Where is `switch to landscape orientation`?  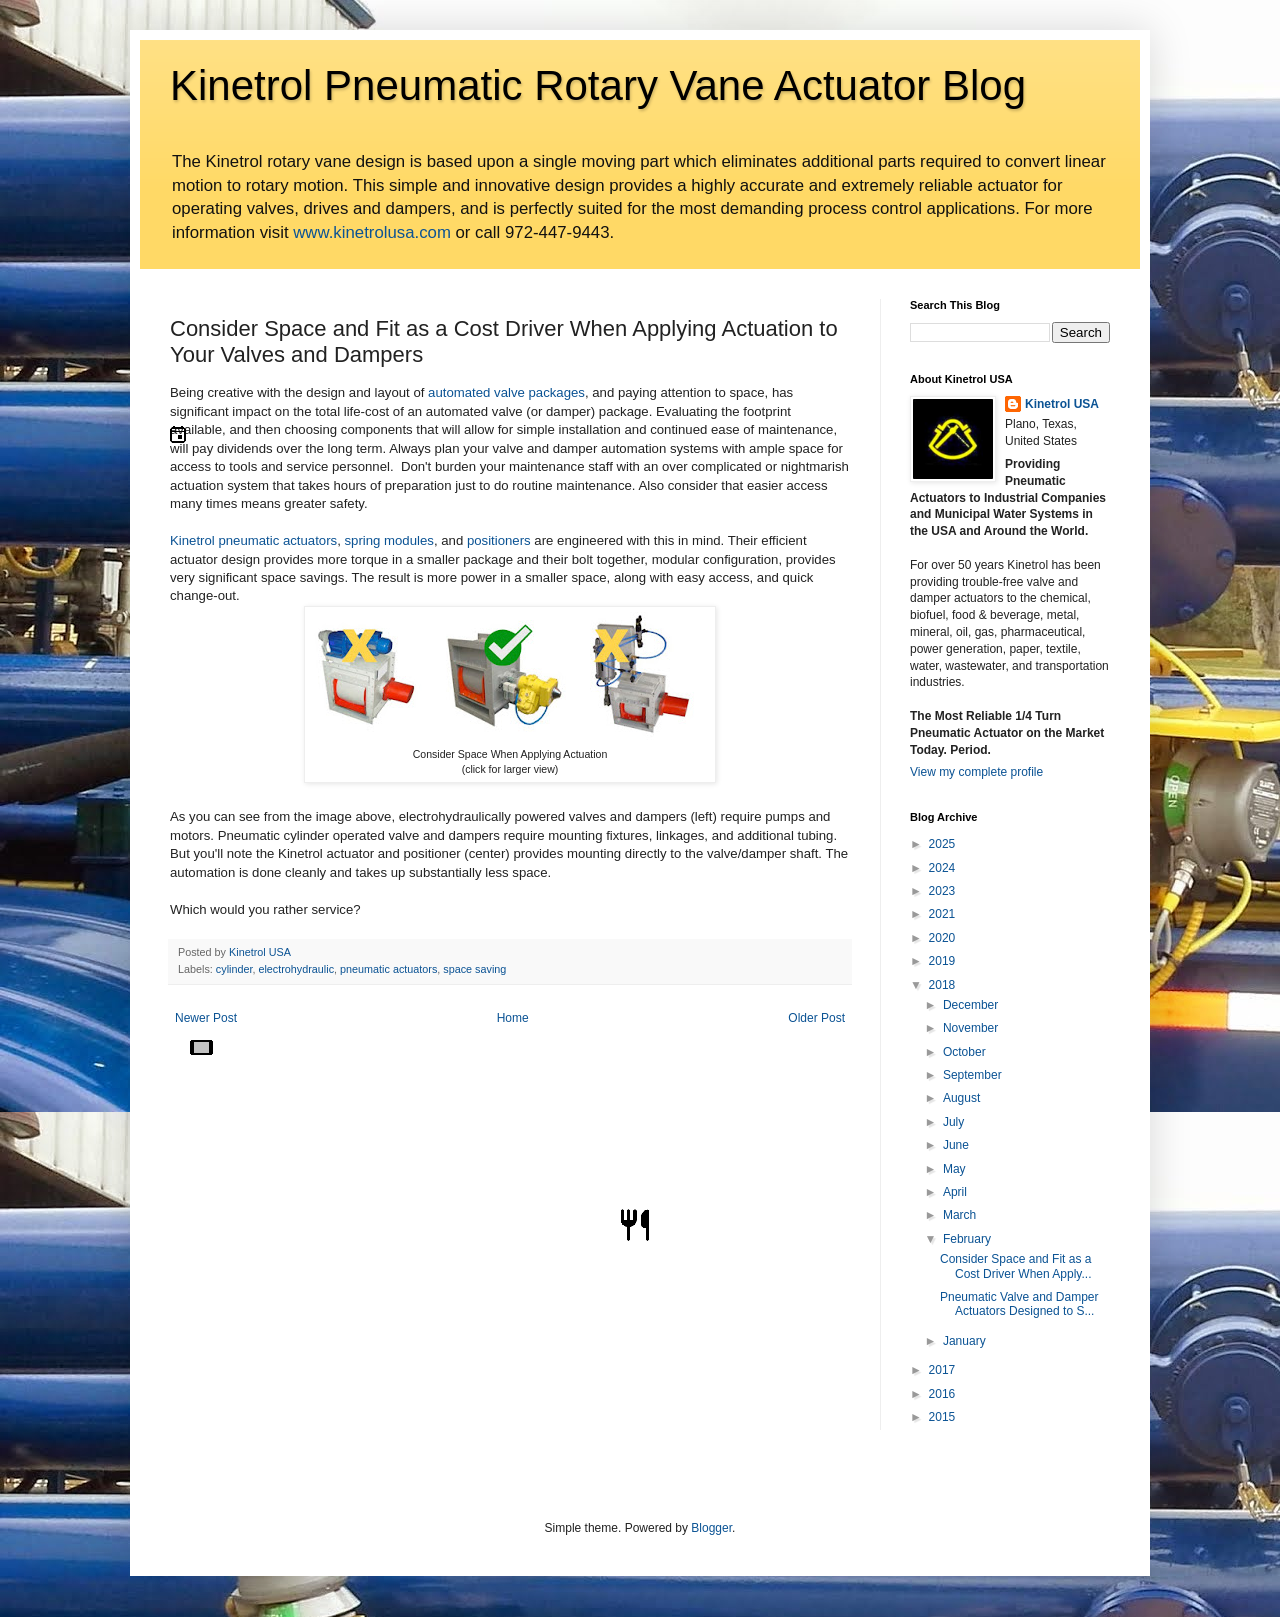 switch to landscape orientation is located at coordinates (201, 1047).